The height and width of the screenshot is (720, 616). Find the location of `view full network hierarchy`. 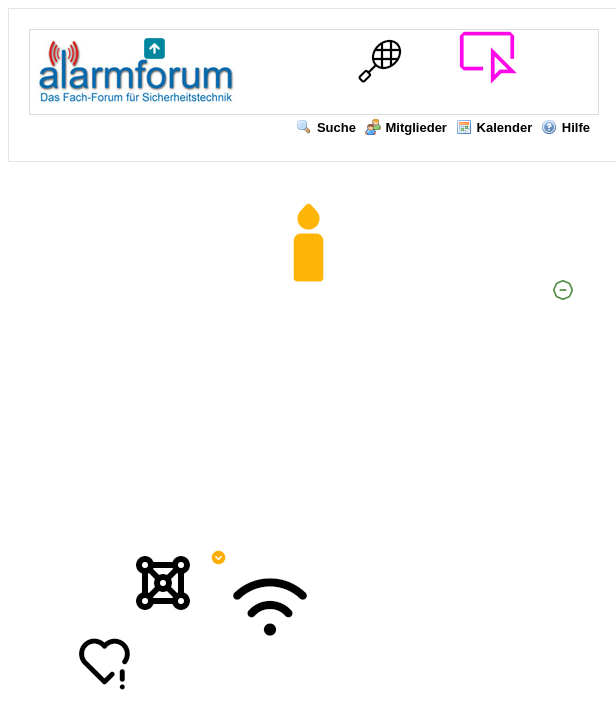

view full network hierarchy is located at coordinates (163, 583).